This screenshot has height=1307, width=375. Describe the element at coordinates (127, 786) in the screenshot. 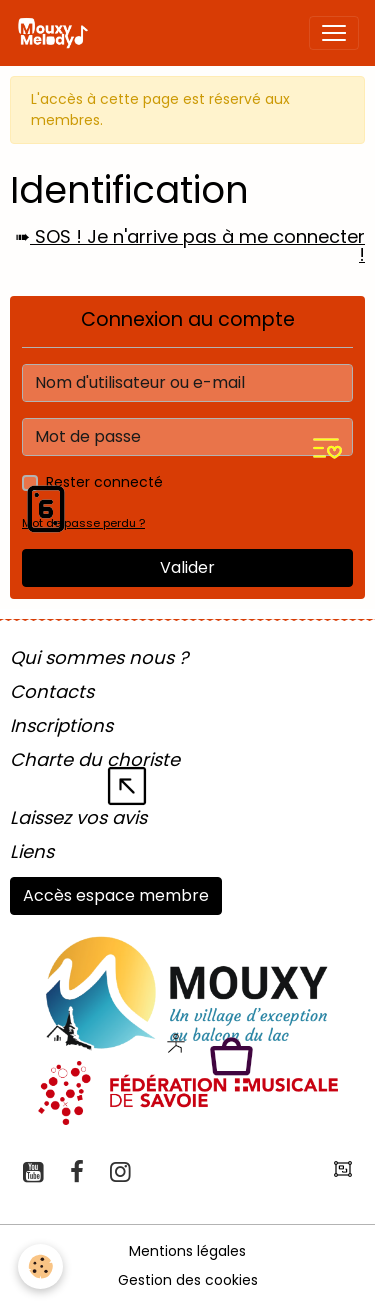

I see `navigate to the top-left or go back diagonally` at that location.